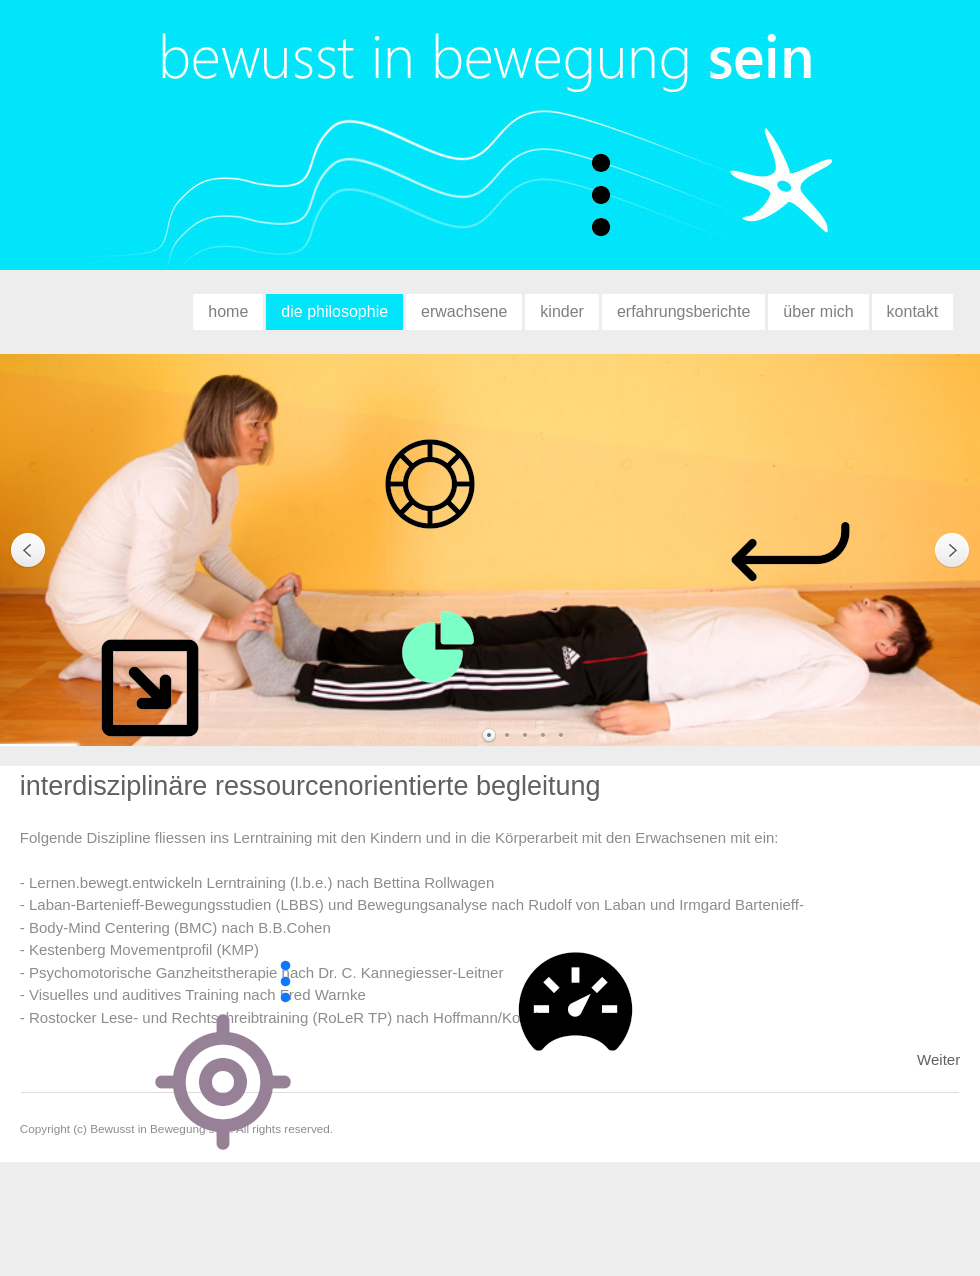 The image size is (980, 1276). Describe the element at coordinates (150, 688) in the screenshot. I see `navigate to the bottom-right section` at that location.